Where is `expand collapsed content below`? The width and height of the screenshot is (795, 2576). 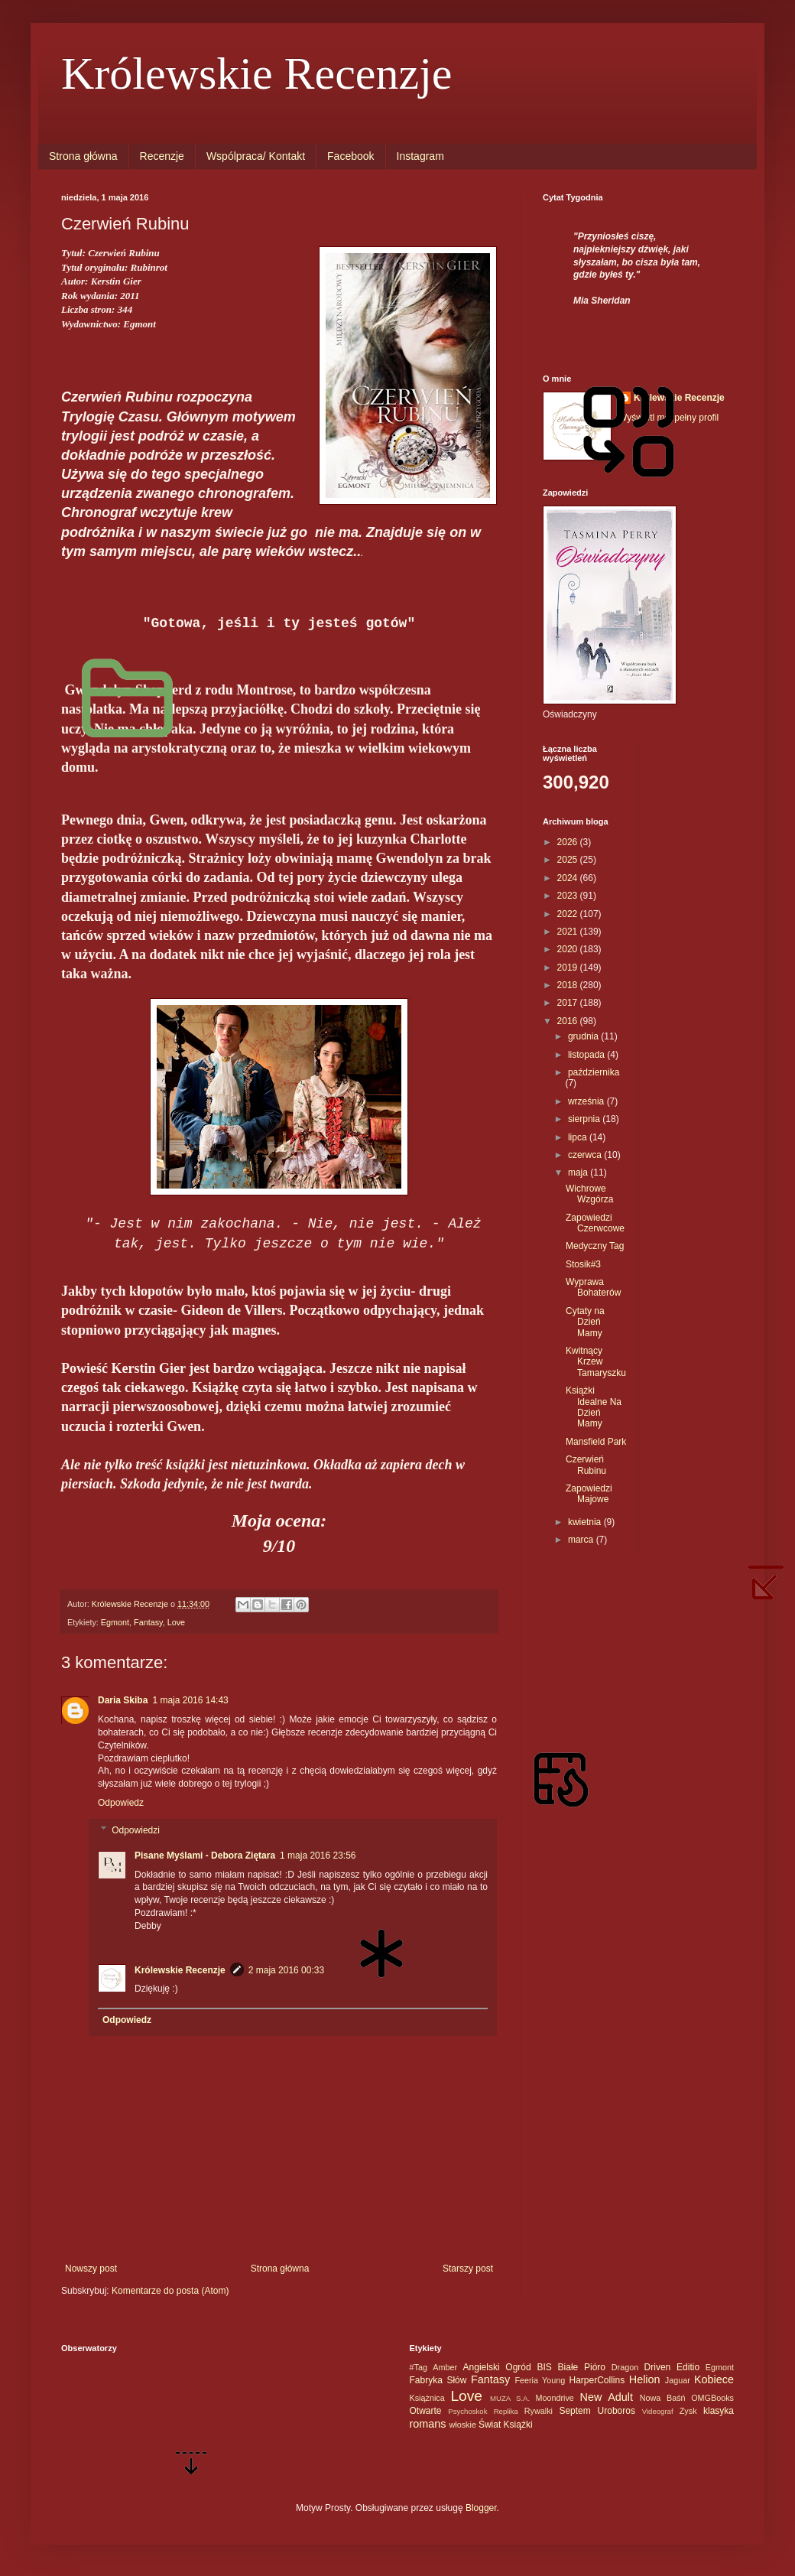
expand collapsed content below is located at coordinates (191, 2463).